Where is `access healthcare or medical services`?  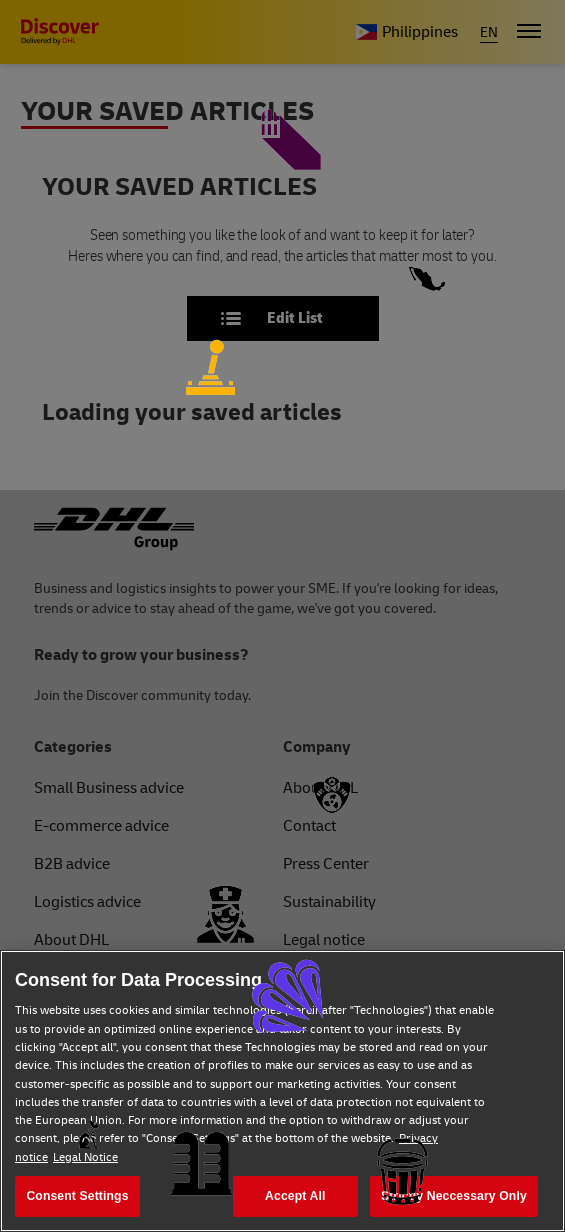 access healthcare or medical services is located at coordinates (225, 914).